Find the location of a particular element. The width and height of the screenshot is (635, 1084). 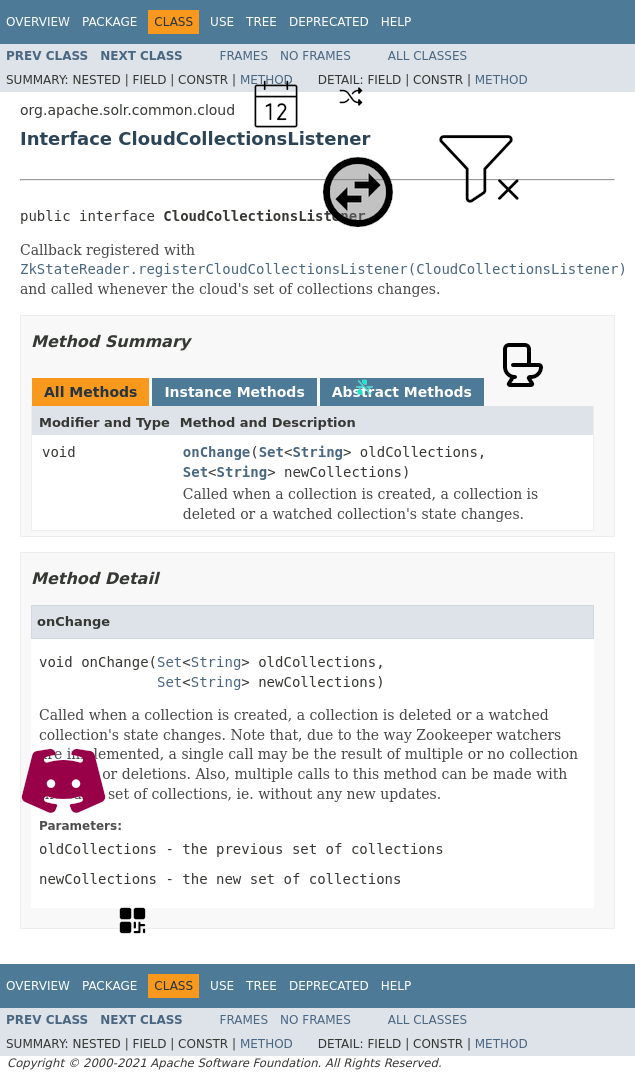

scan or generate a qr code is located at coordinates (132, 920).